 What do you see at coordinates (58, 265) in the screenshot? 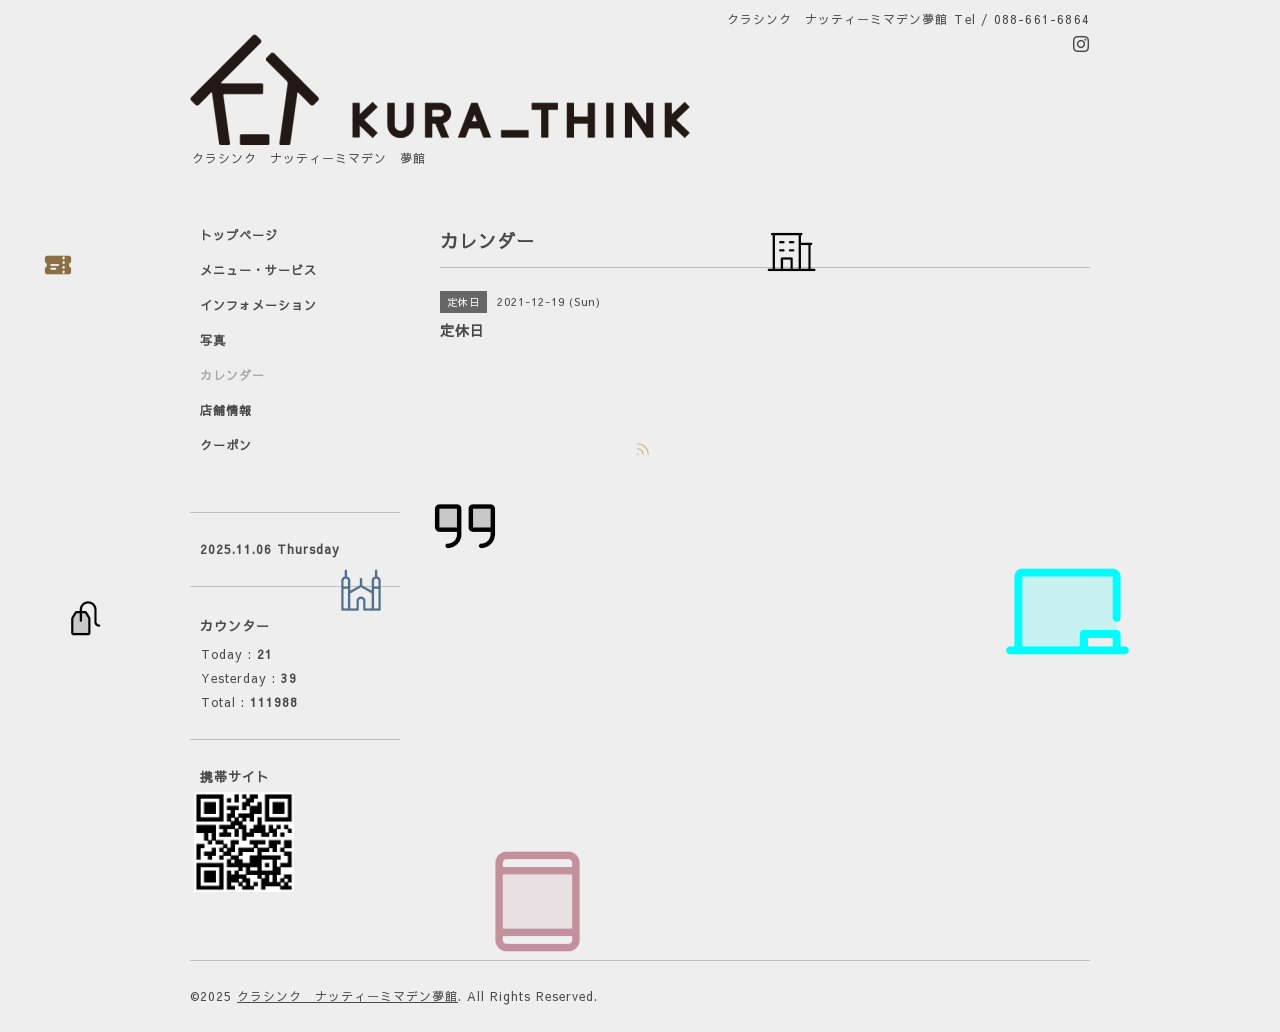
I see `view your tickets or passes` at bounding box center [58, 265].